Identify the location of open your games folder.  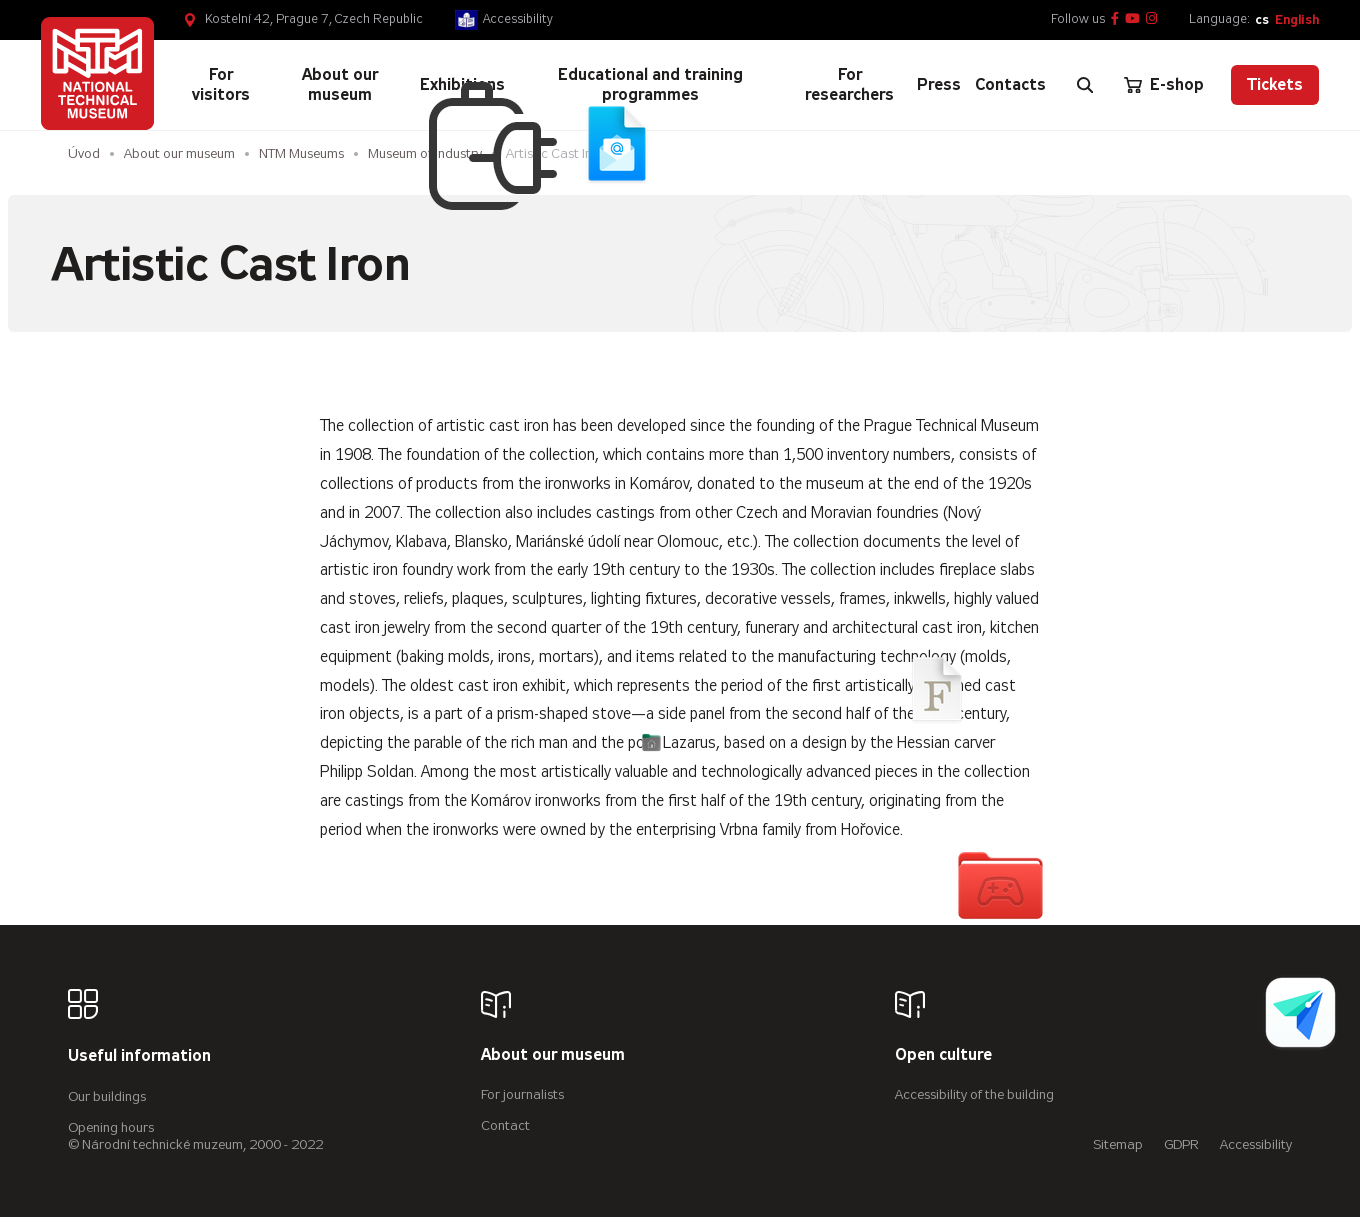
(1000, 885).